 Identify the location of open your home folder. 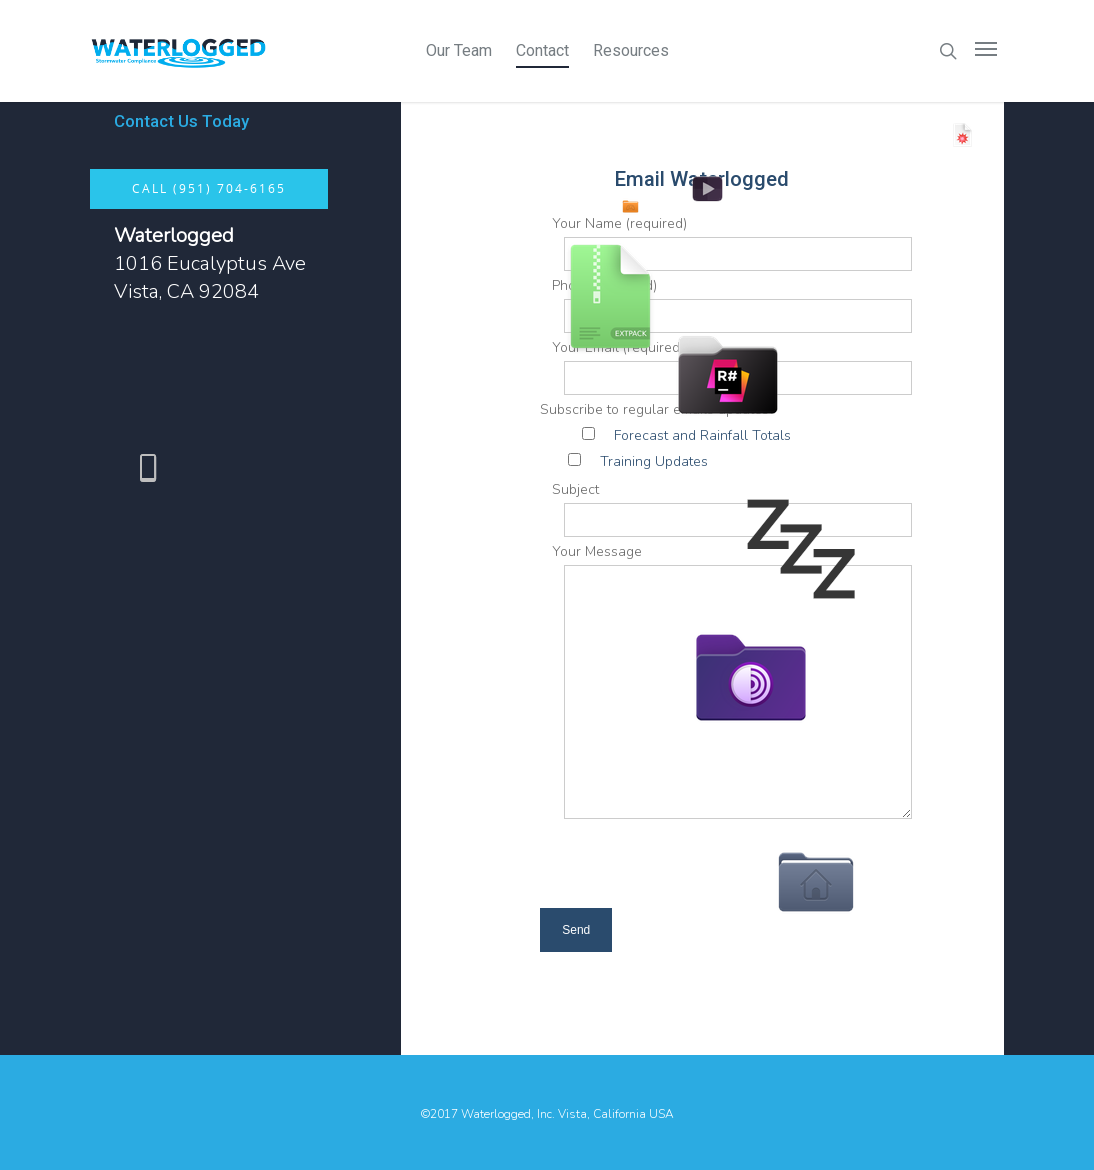
(816, 882).